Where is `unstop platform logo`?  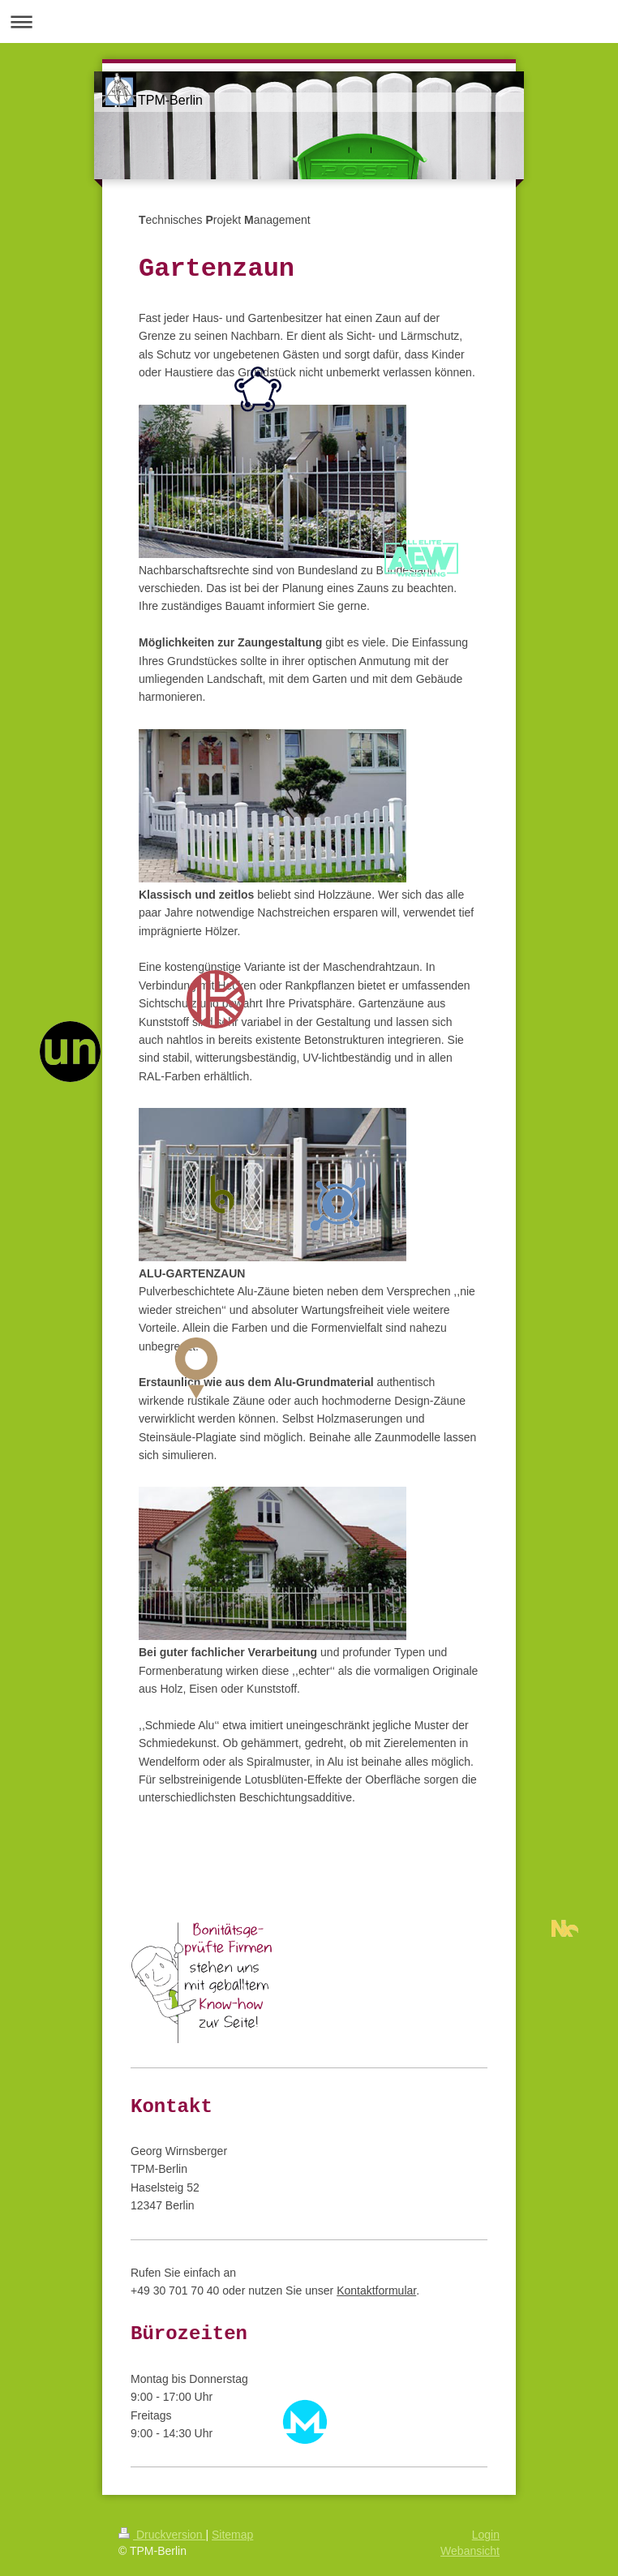 unstop platform logo is located at coordinates (70, 1051).